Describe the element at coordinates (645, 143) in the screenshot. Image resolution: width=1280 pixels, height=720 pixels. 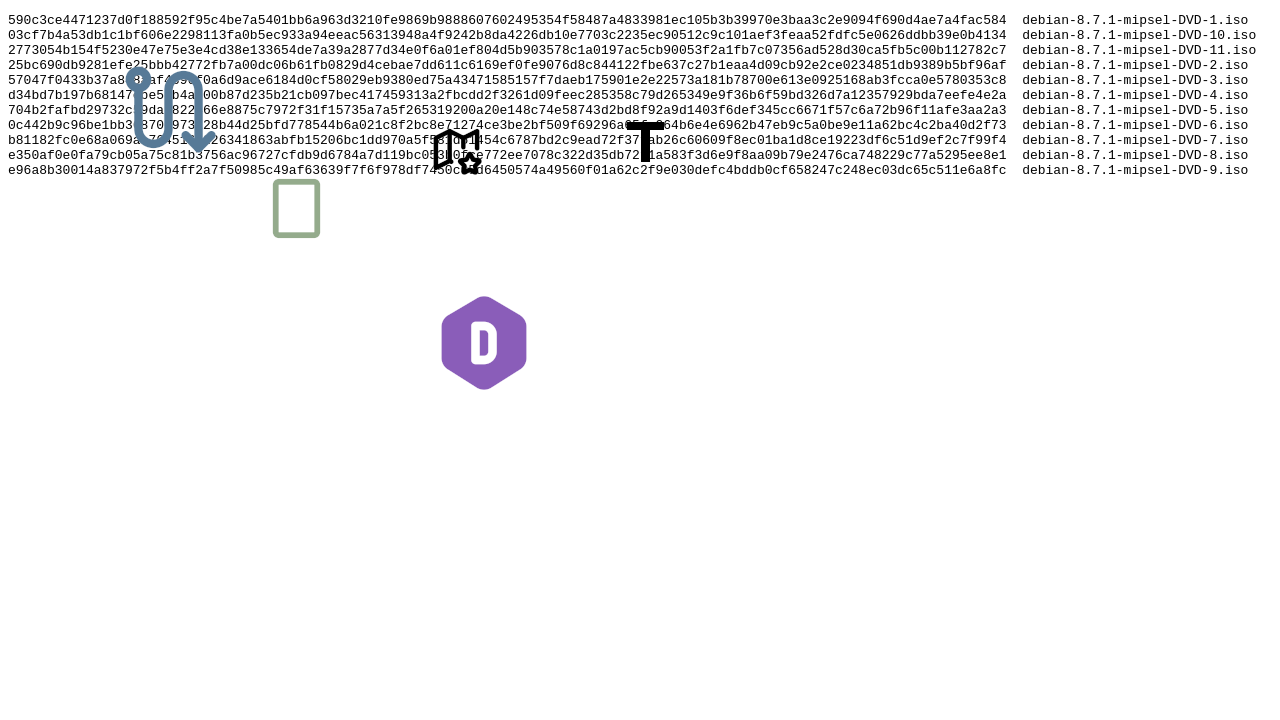
I see `add a title or heading to your document` at that location.